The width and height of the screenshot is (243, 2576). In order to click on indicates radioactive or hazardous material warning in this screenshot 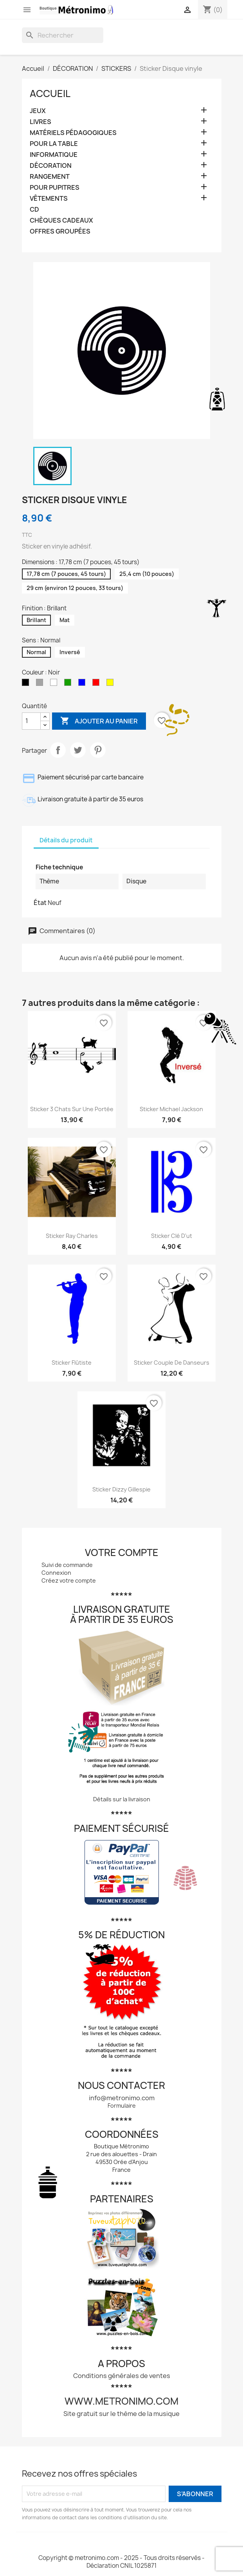, I will do `click(113, 2324)`.